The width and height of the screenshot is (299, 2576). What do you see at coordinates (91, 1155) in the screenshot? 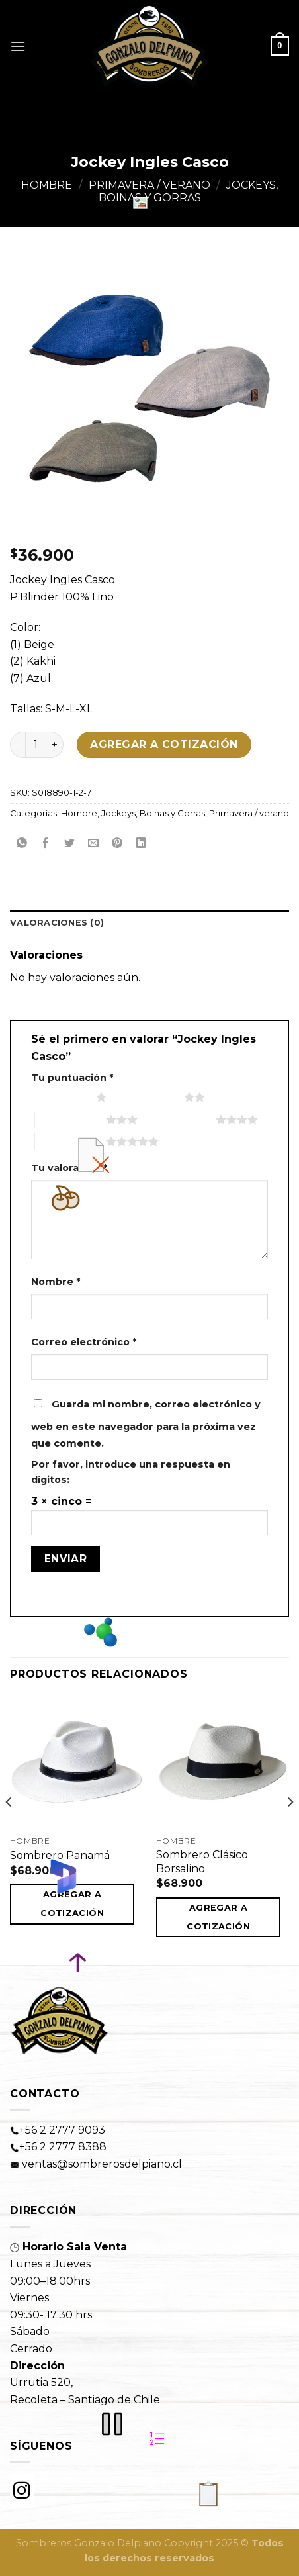
I see `delete a file or document` at bounding box center [91, 1155].